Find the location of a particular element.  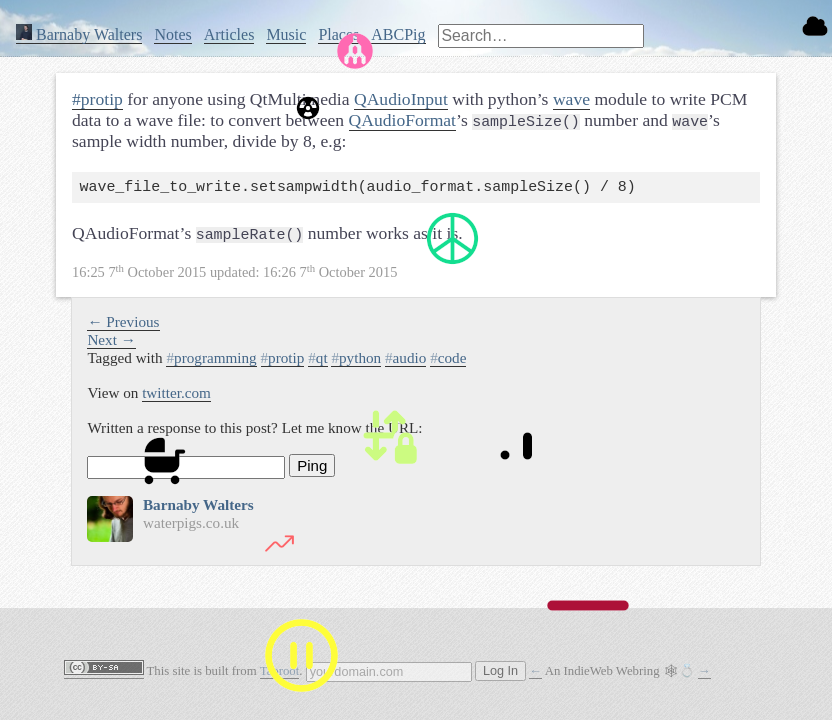

minimize the current window is located at coordinates (588, 580).